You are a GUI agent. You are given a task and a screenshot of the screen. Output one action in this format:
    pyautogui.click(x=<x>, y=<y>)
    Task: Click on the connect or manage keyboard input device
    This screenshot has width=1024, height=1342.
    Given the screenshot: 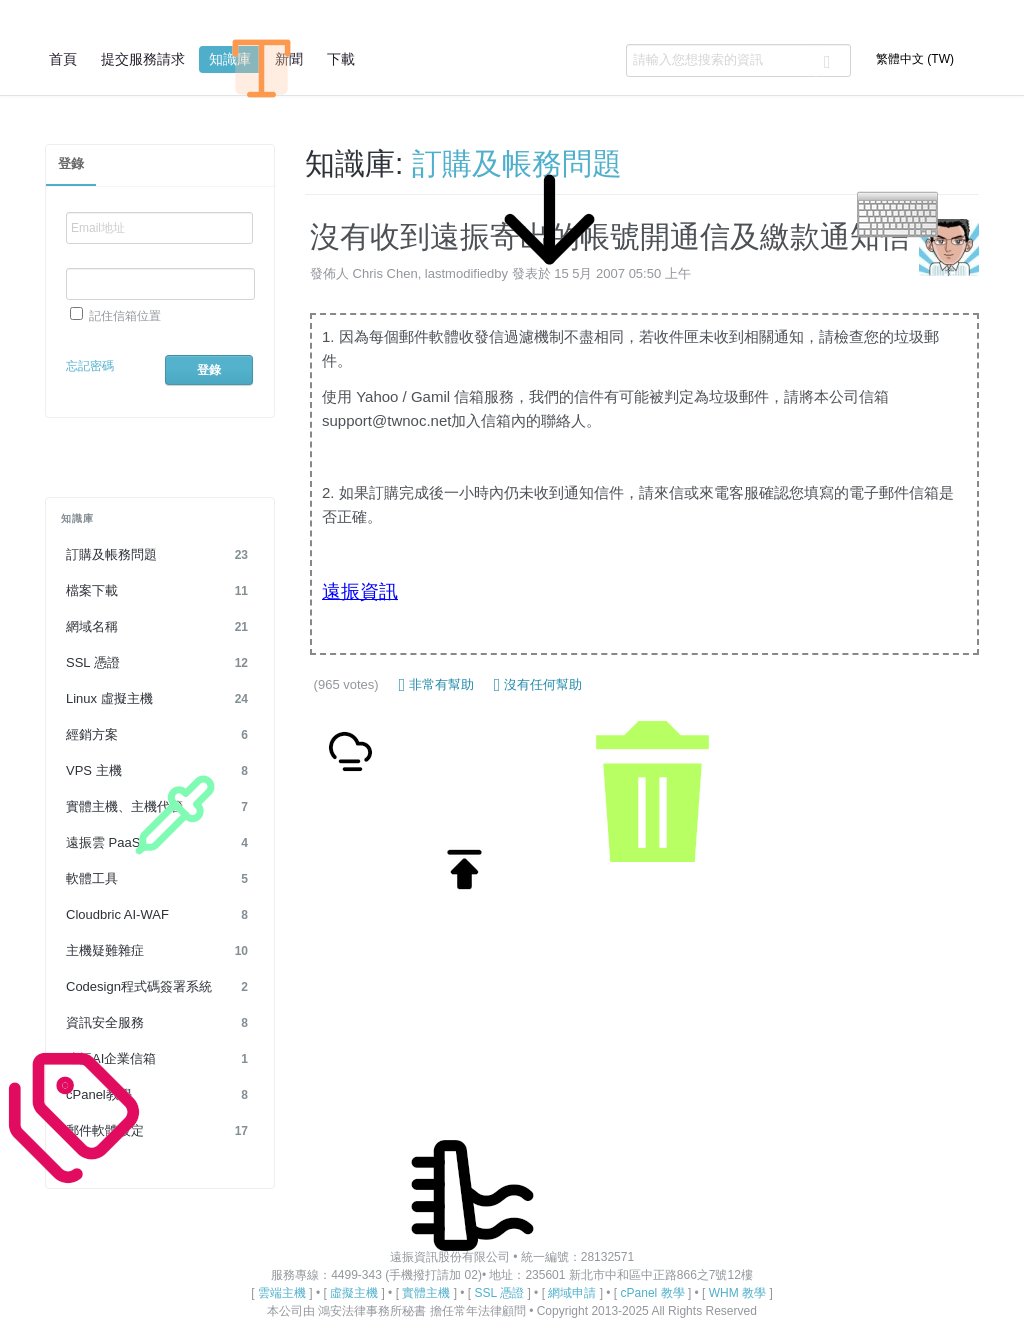 What is the action you would take?
    pyautogui.click(x=897, y=214)
    